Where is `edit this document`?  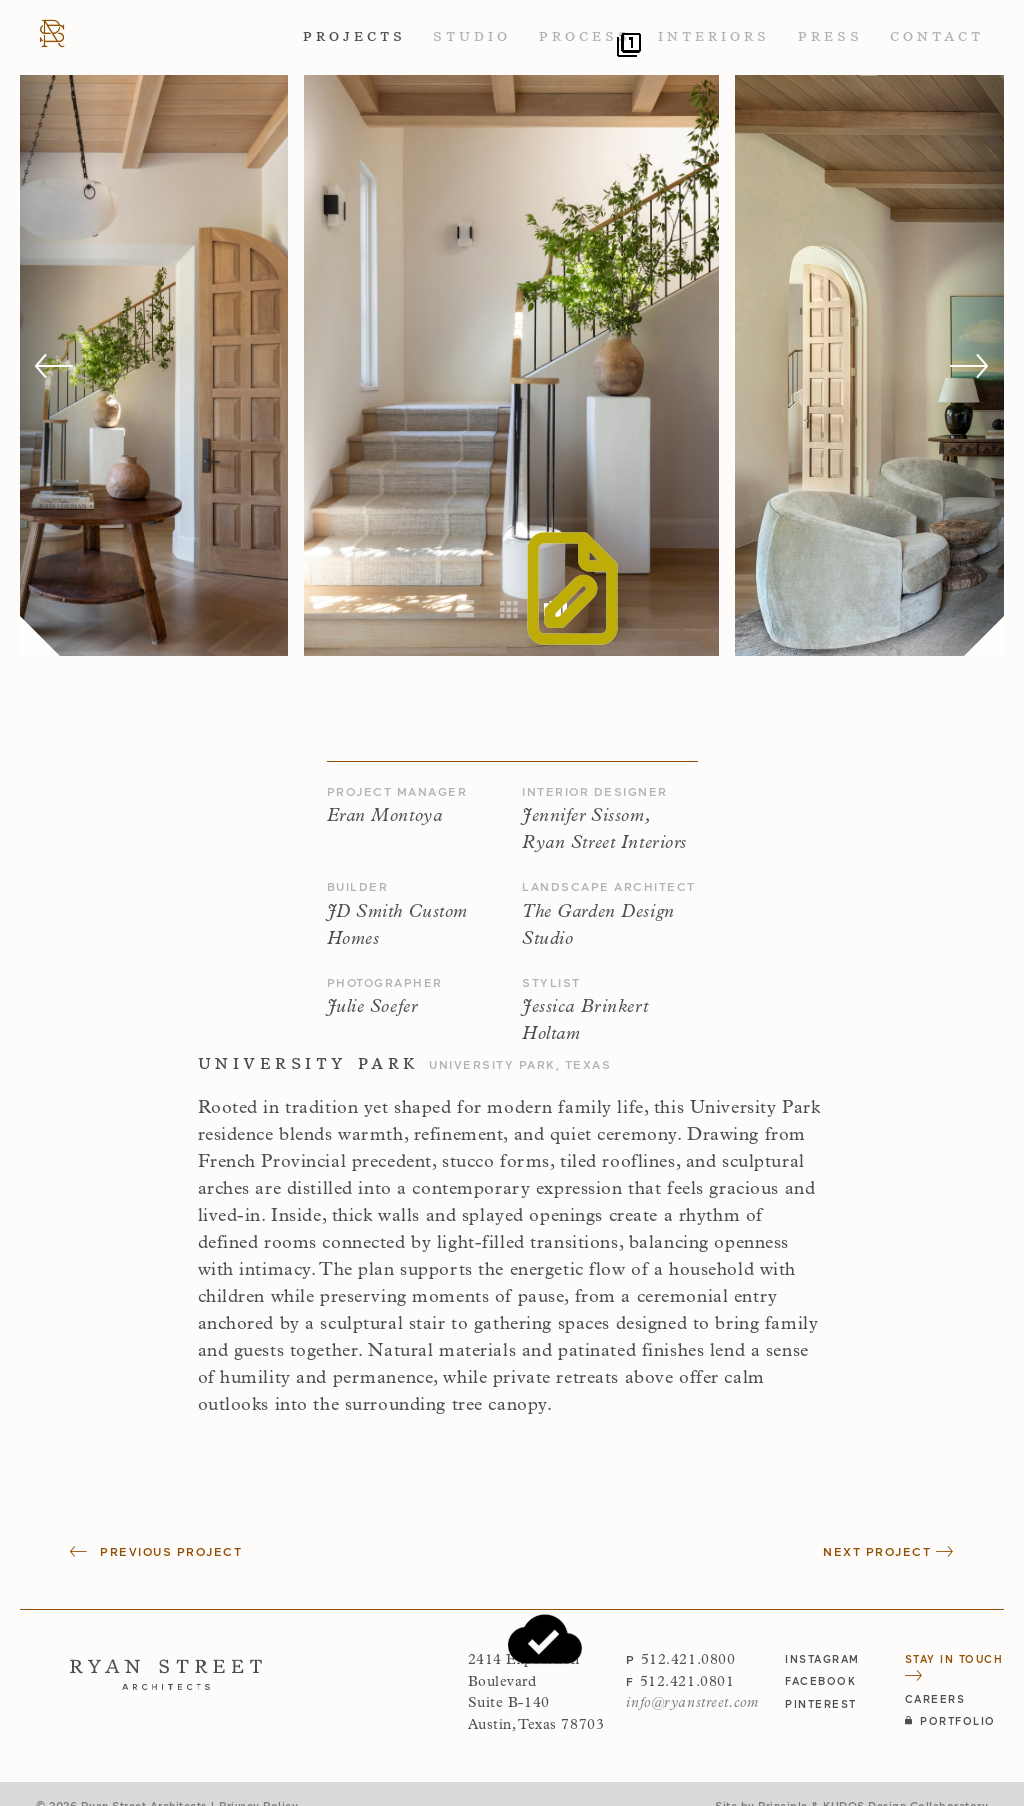 edit this document is located at coordinates (572, 588).